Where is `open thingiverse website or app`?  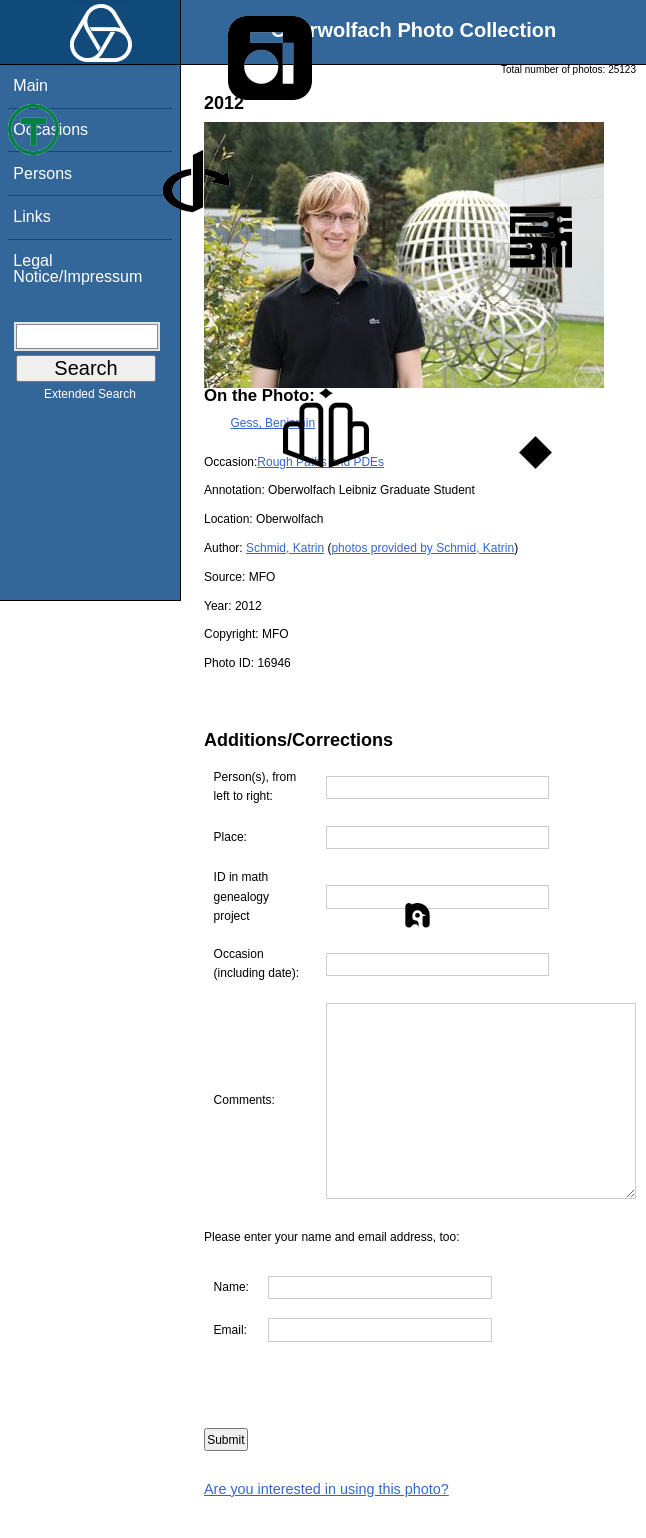
open thingiverse website or app is located at coordinates (33, 129).